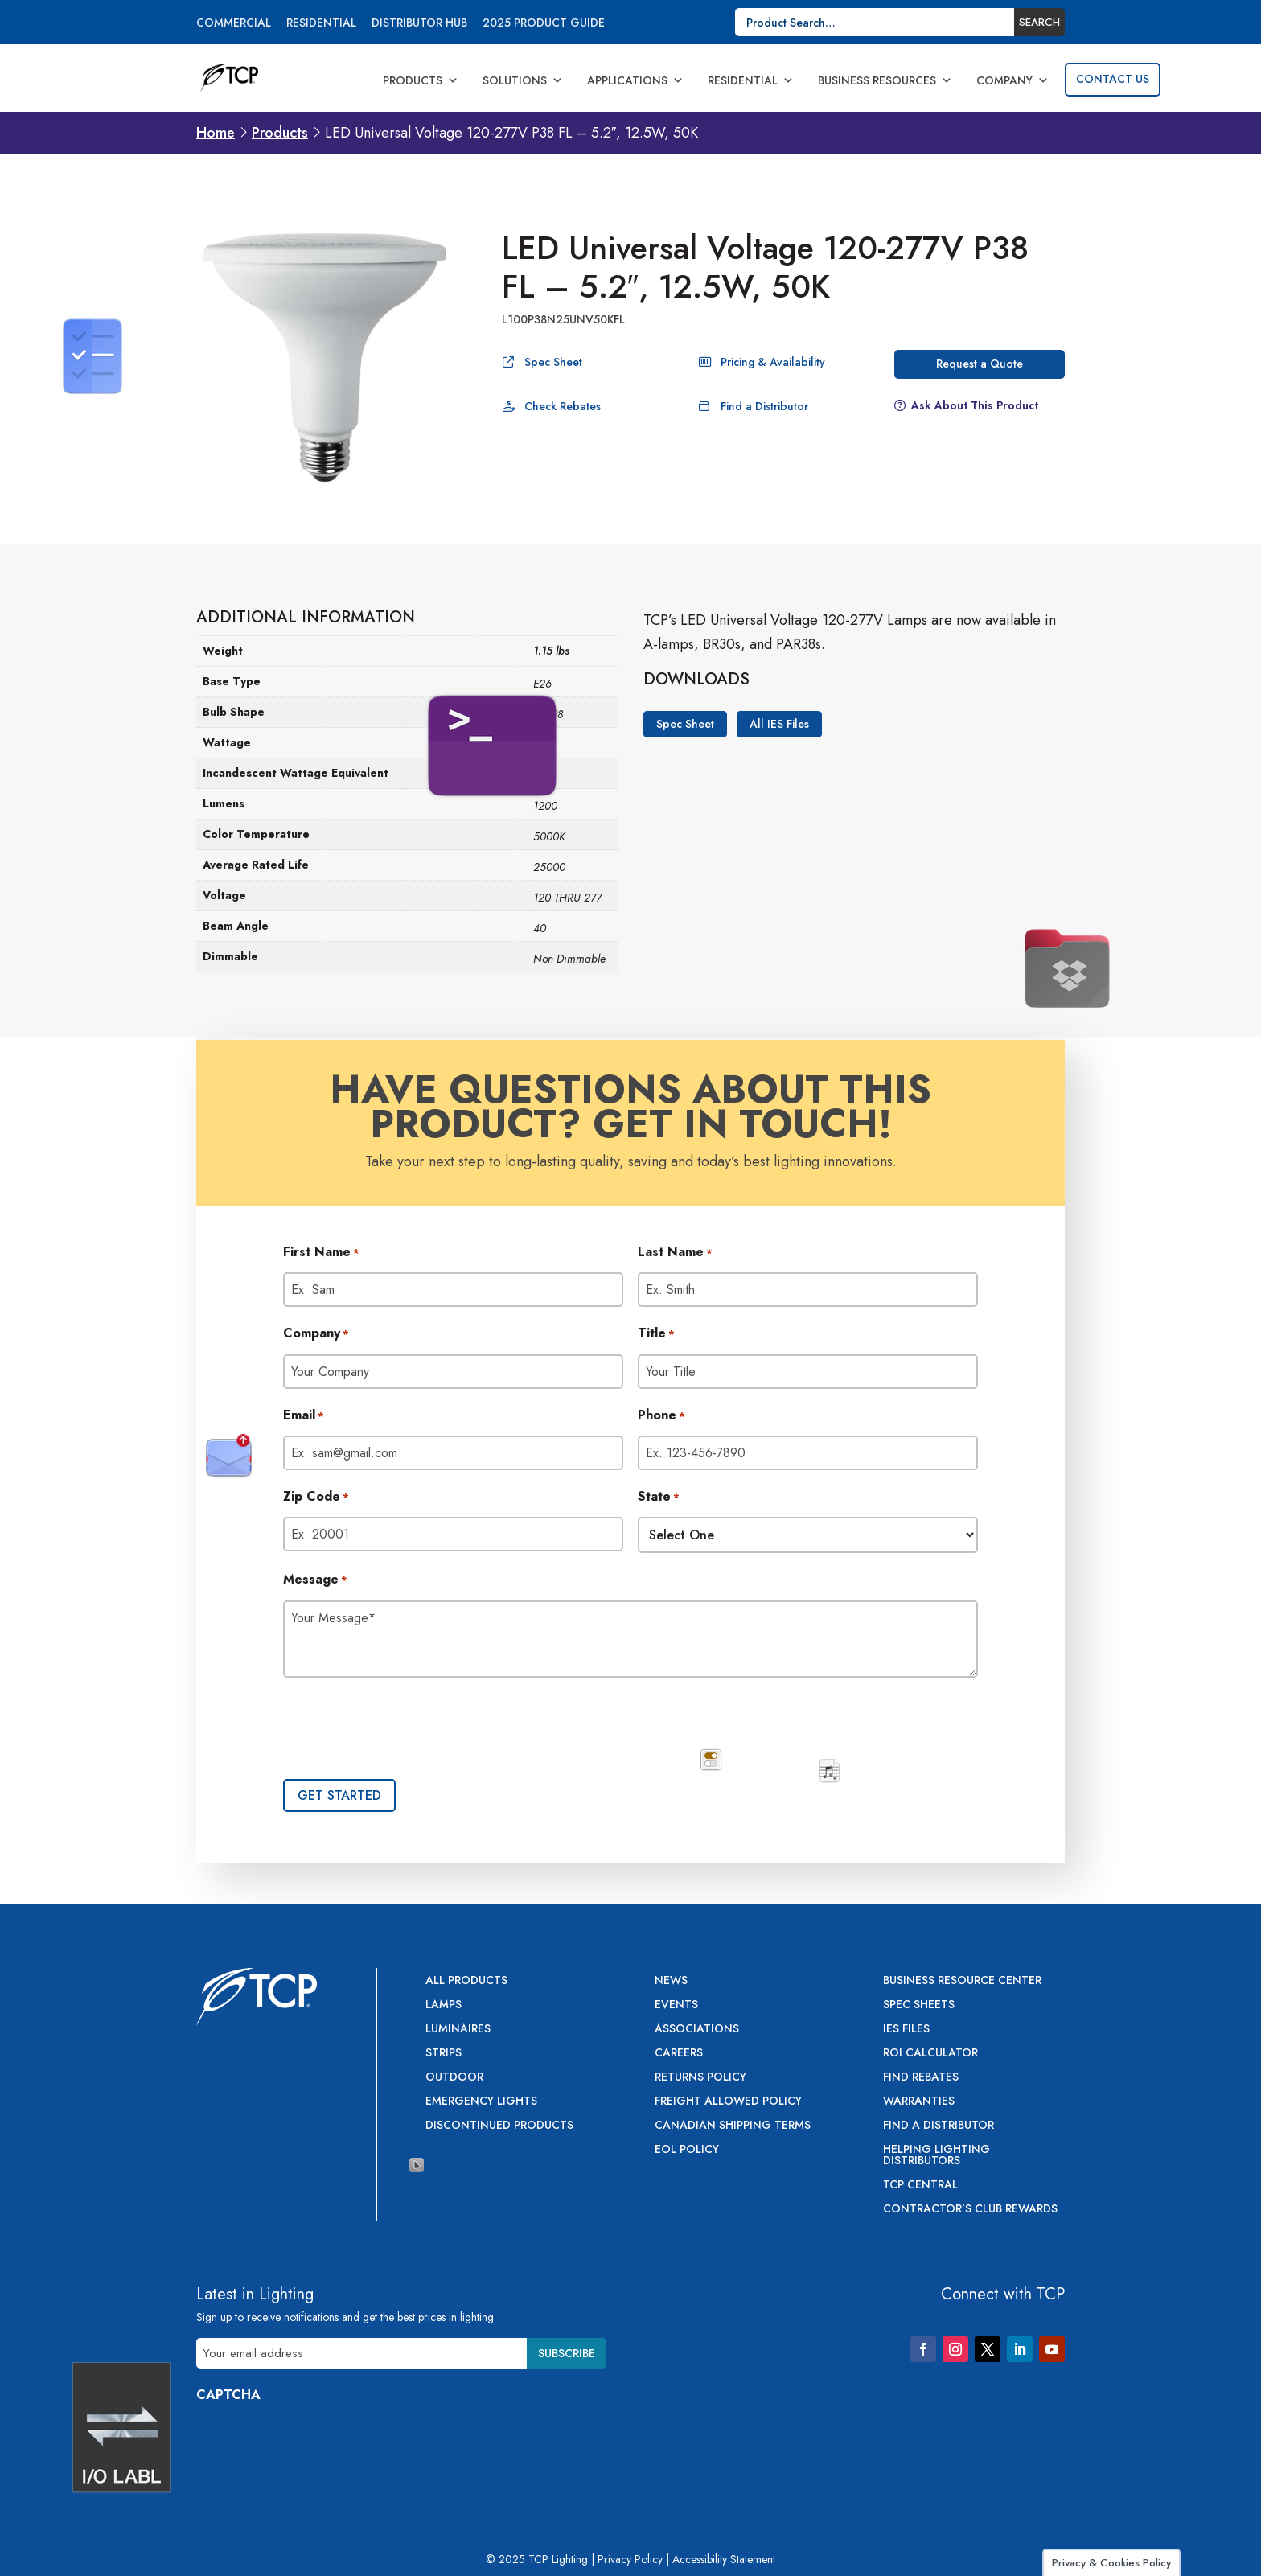 Image resolution: width=1261 pixels, height=2576 pixels. I want to click on configure audio input/output settings in GarageBand, so click(121, 2430).